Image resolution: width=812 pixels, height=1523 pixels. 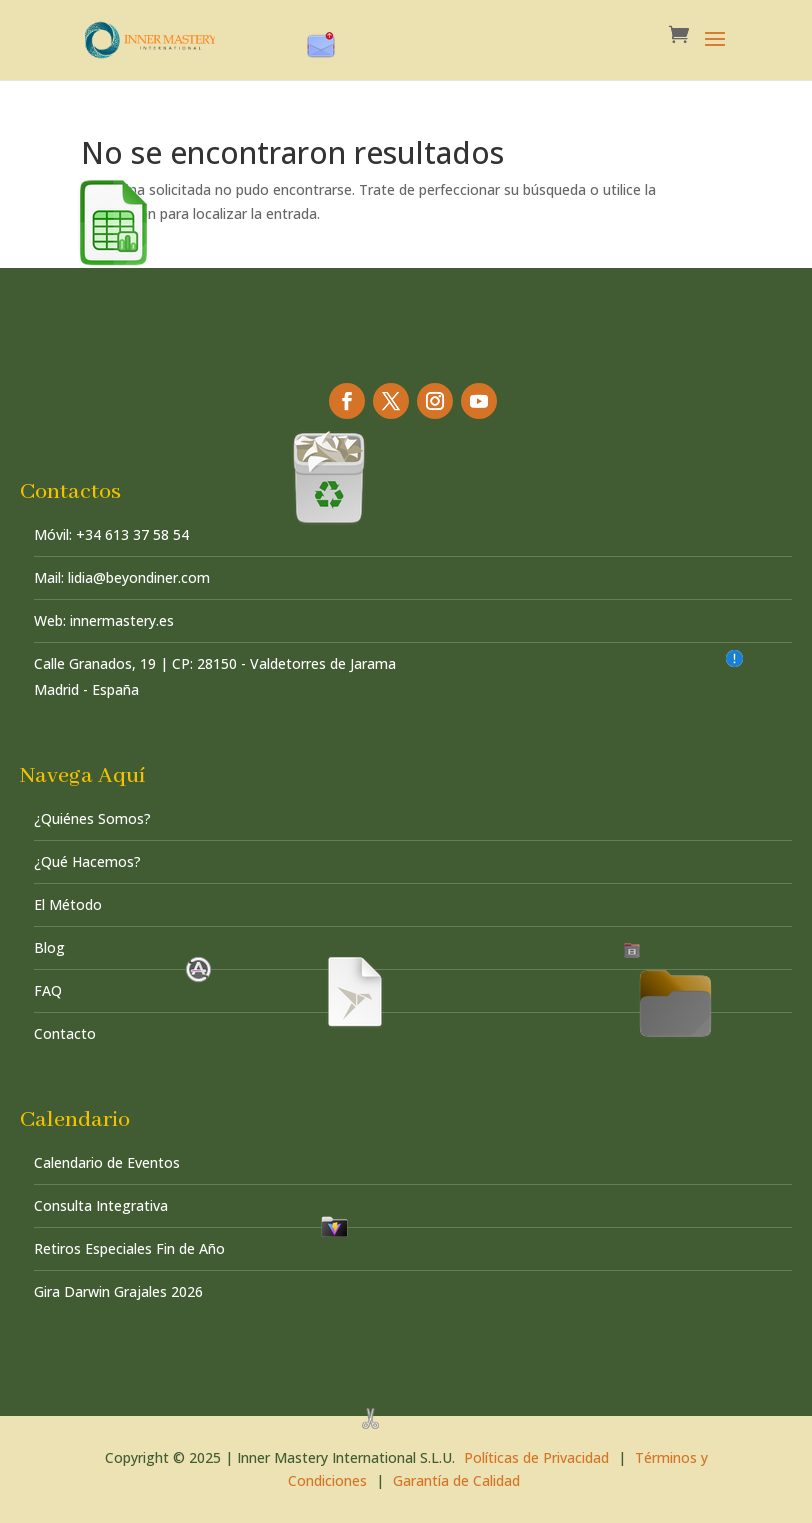 What do you see at coordinates (329, 478) in the screenshot?
I see `view deleted files in trash` at bounding box center [329, 478].